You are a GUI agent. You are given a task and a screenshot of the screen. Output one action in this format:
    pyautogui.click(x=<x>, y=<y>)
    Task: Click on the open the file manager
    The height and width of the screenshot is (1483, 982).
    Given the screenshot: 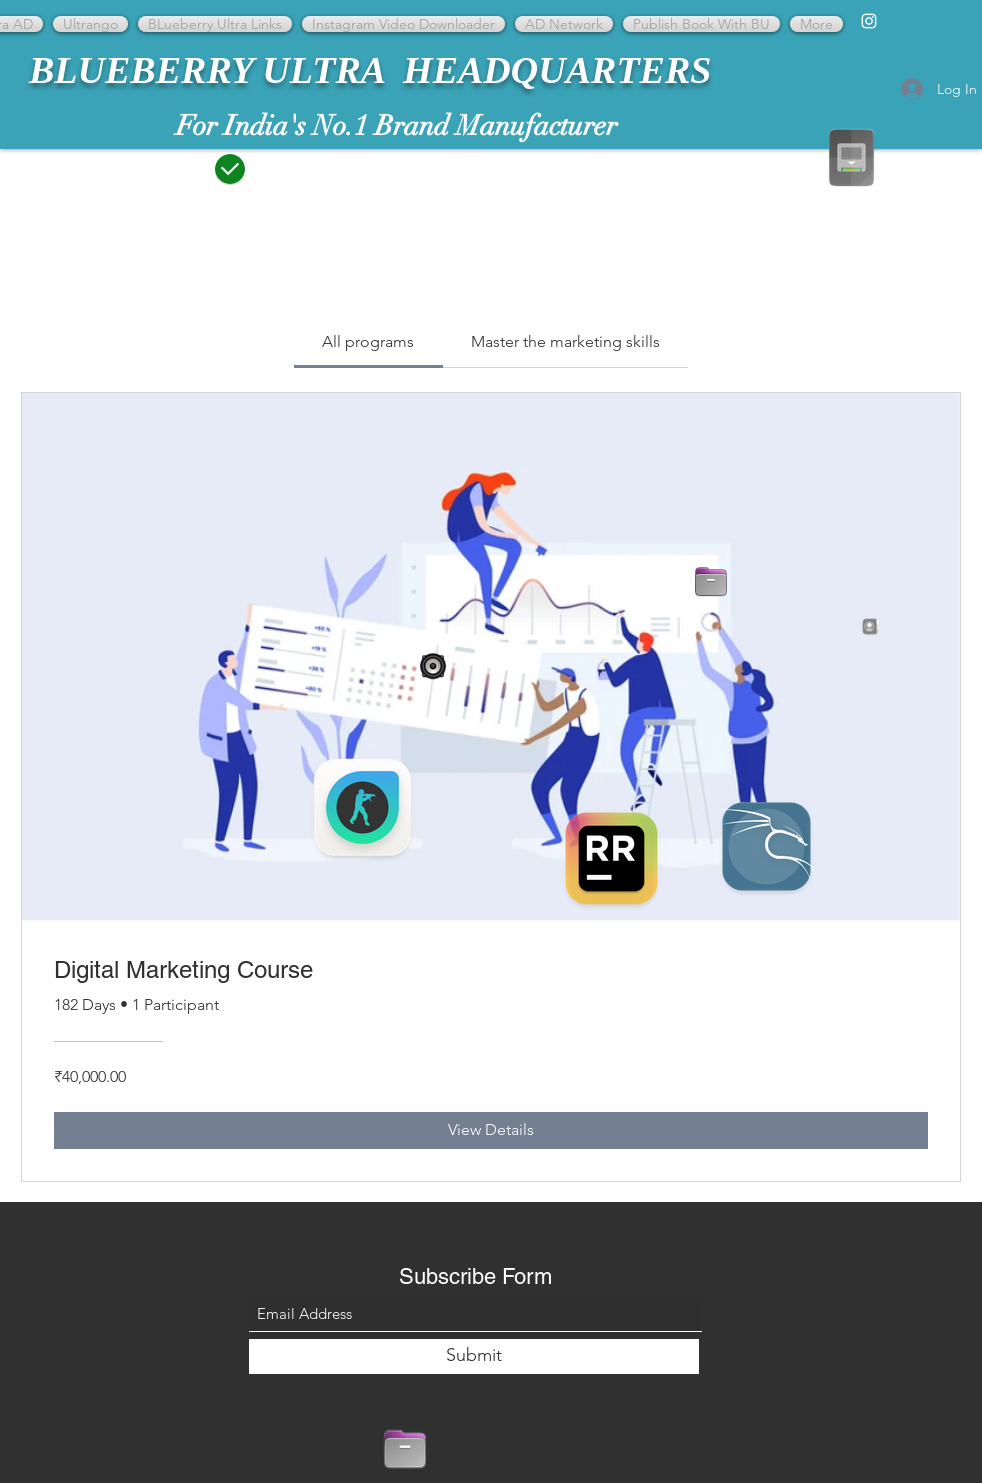 What is the action you would take?
    pyautogui.click(x=711, y=581)
    